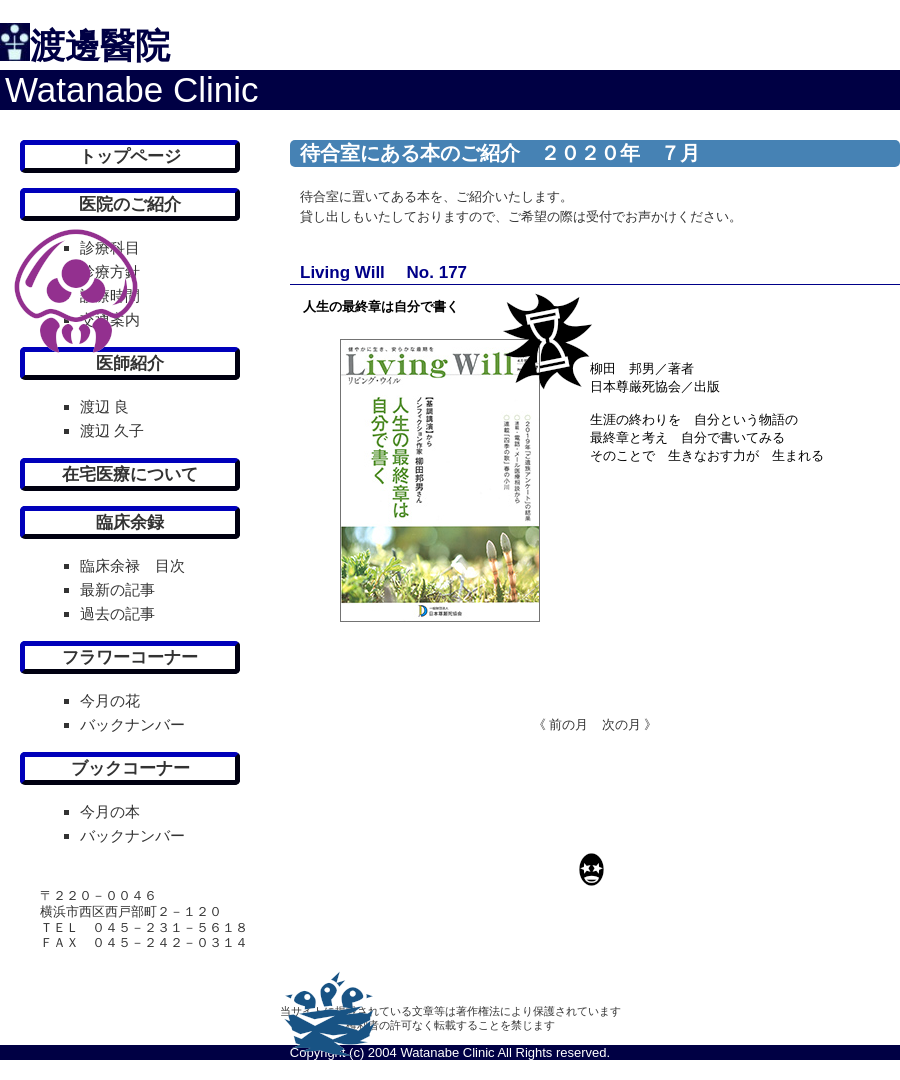  I want to click on metroid creature icon from the nintendo game series, so click(76, 291).